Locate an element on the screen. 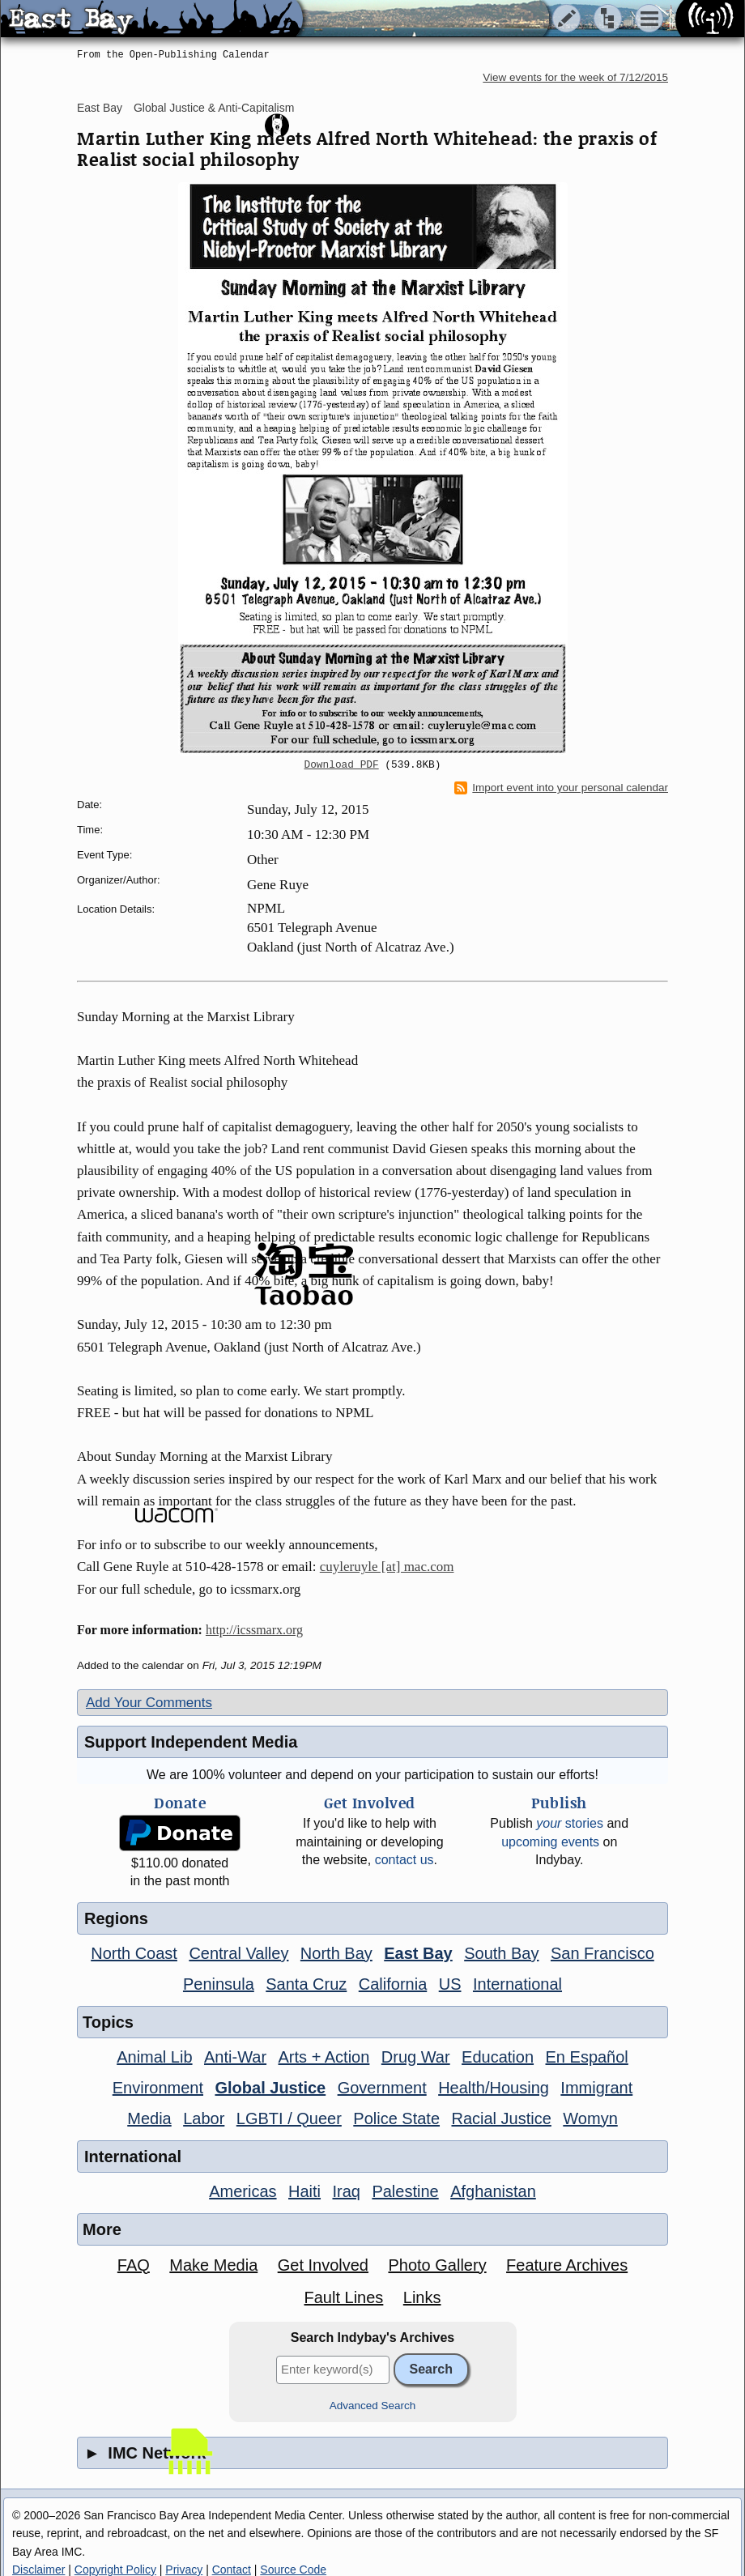 The height and width of the screenshot is (2576, 745). permanently delete or shred a document is located at coordinates (189, 2451).